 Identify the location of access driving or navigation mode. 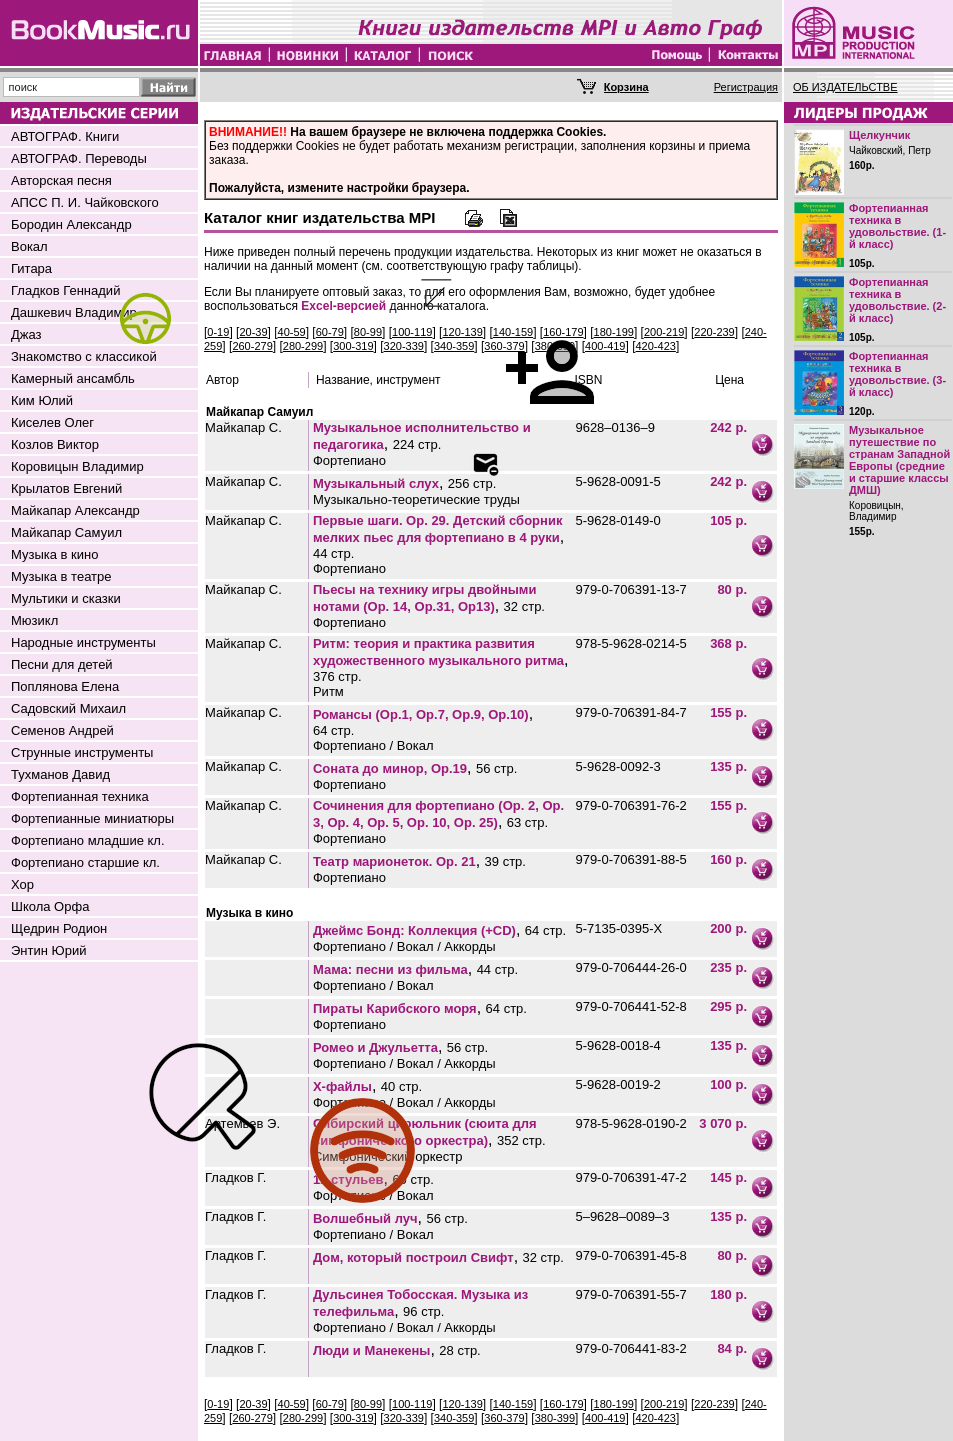
(145, 318).